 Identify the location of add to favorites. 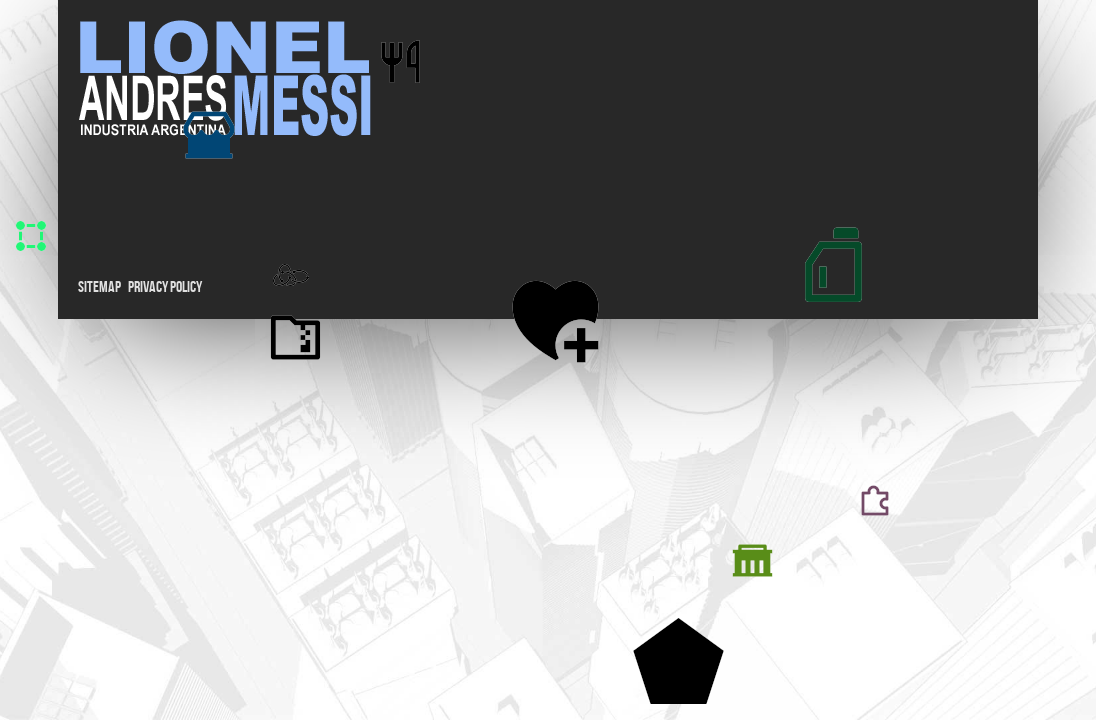
(555, 319).